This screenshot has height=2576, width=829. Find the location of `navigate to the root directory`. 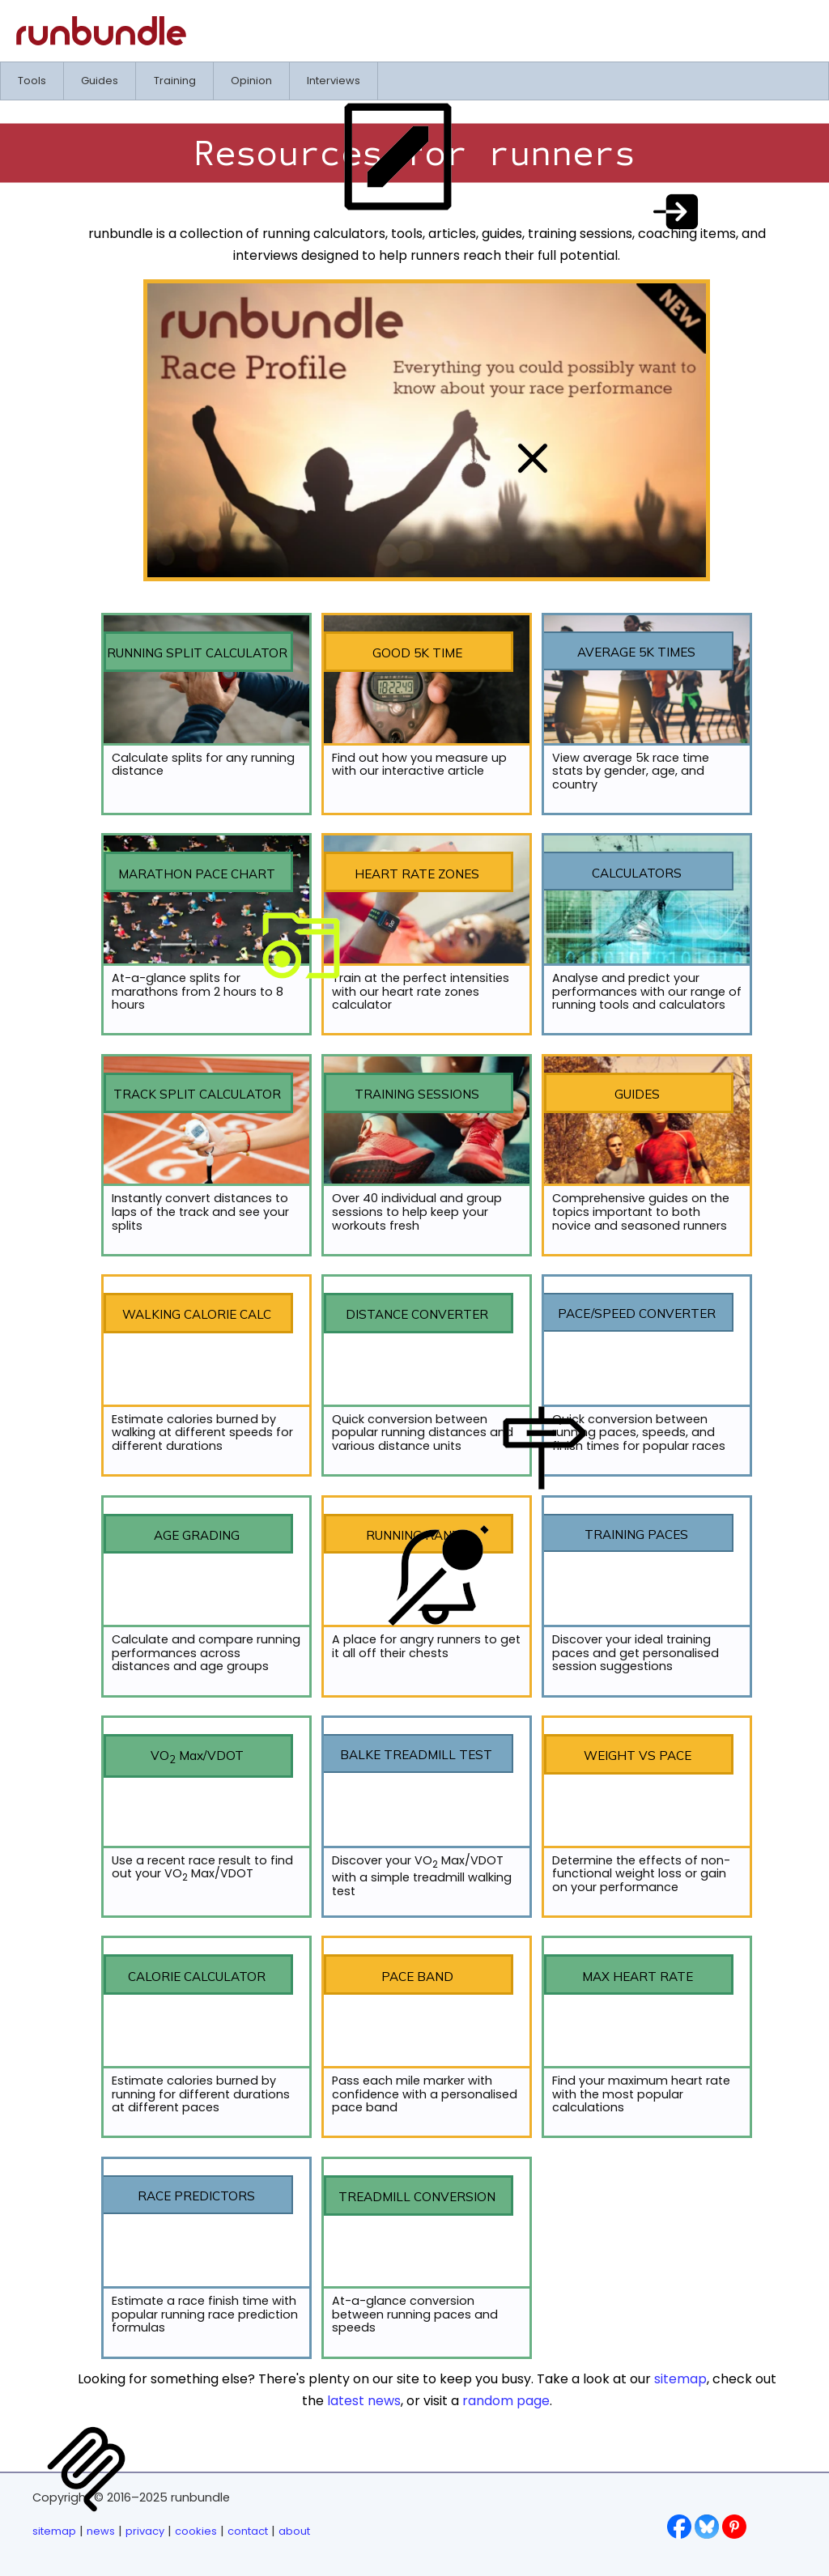

navigate to the root directory is located at coordinates (301, 946).